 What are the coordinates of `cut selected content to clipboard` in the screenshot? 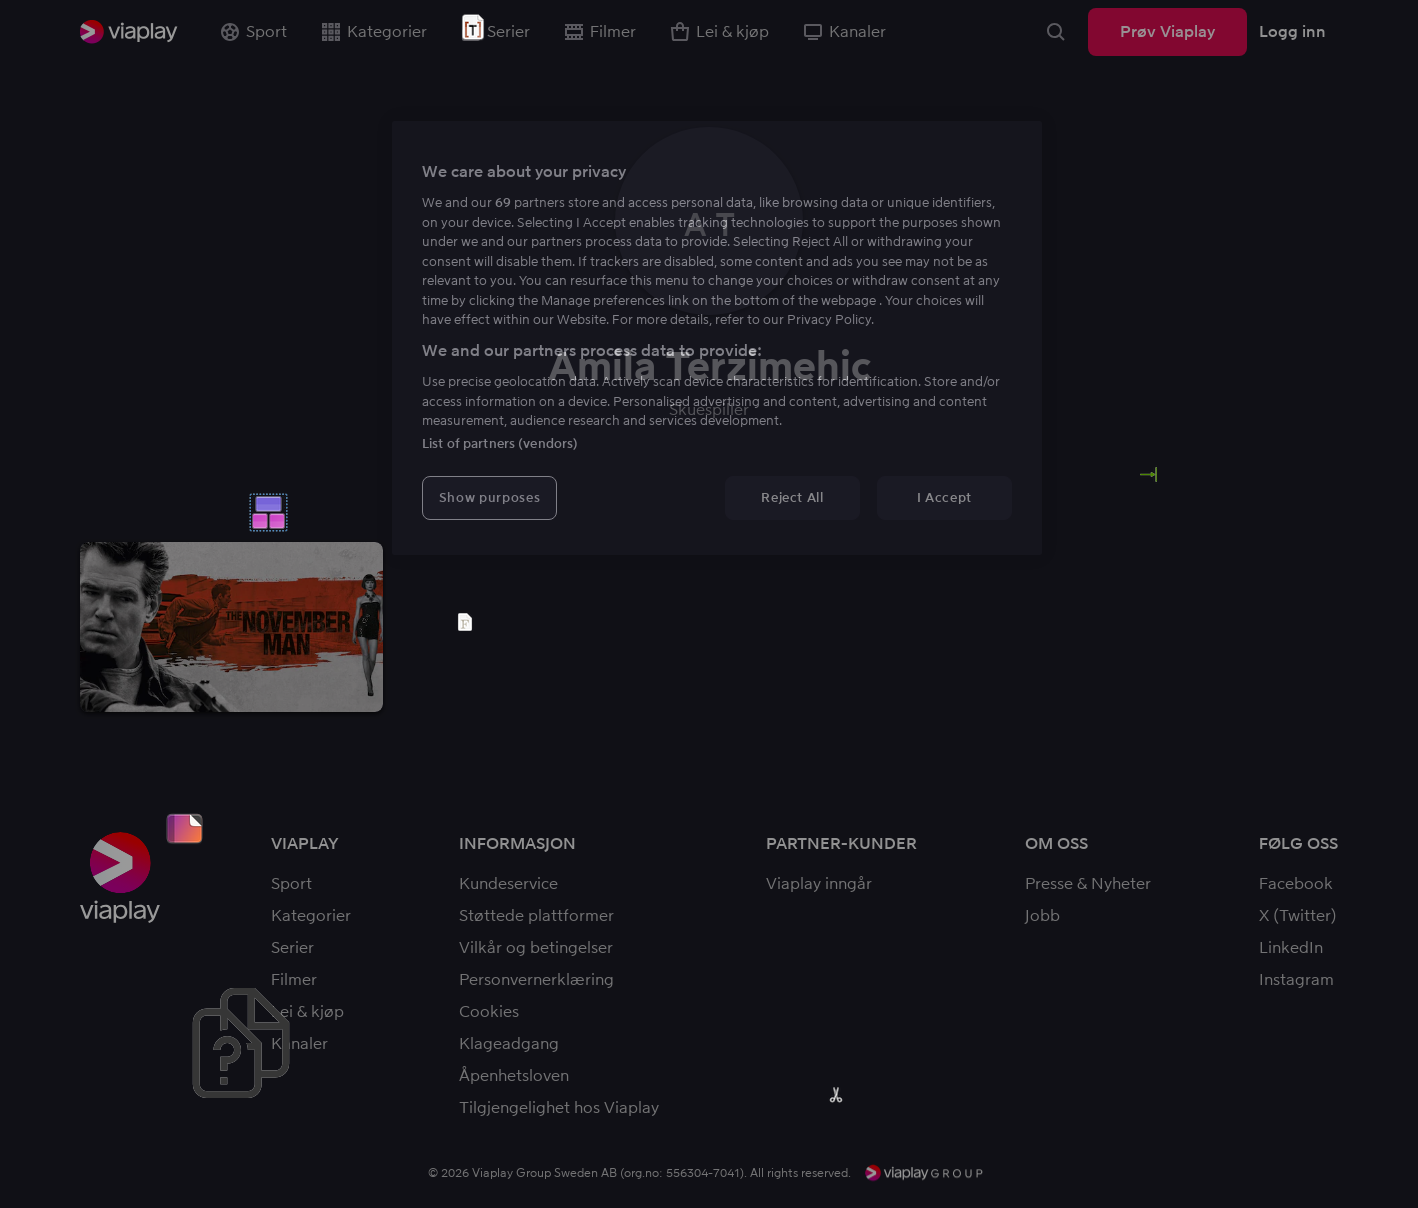 It's located at (836, 1095).